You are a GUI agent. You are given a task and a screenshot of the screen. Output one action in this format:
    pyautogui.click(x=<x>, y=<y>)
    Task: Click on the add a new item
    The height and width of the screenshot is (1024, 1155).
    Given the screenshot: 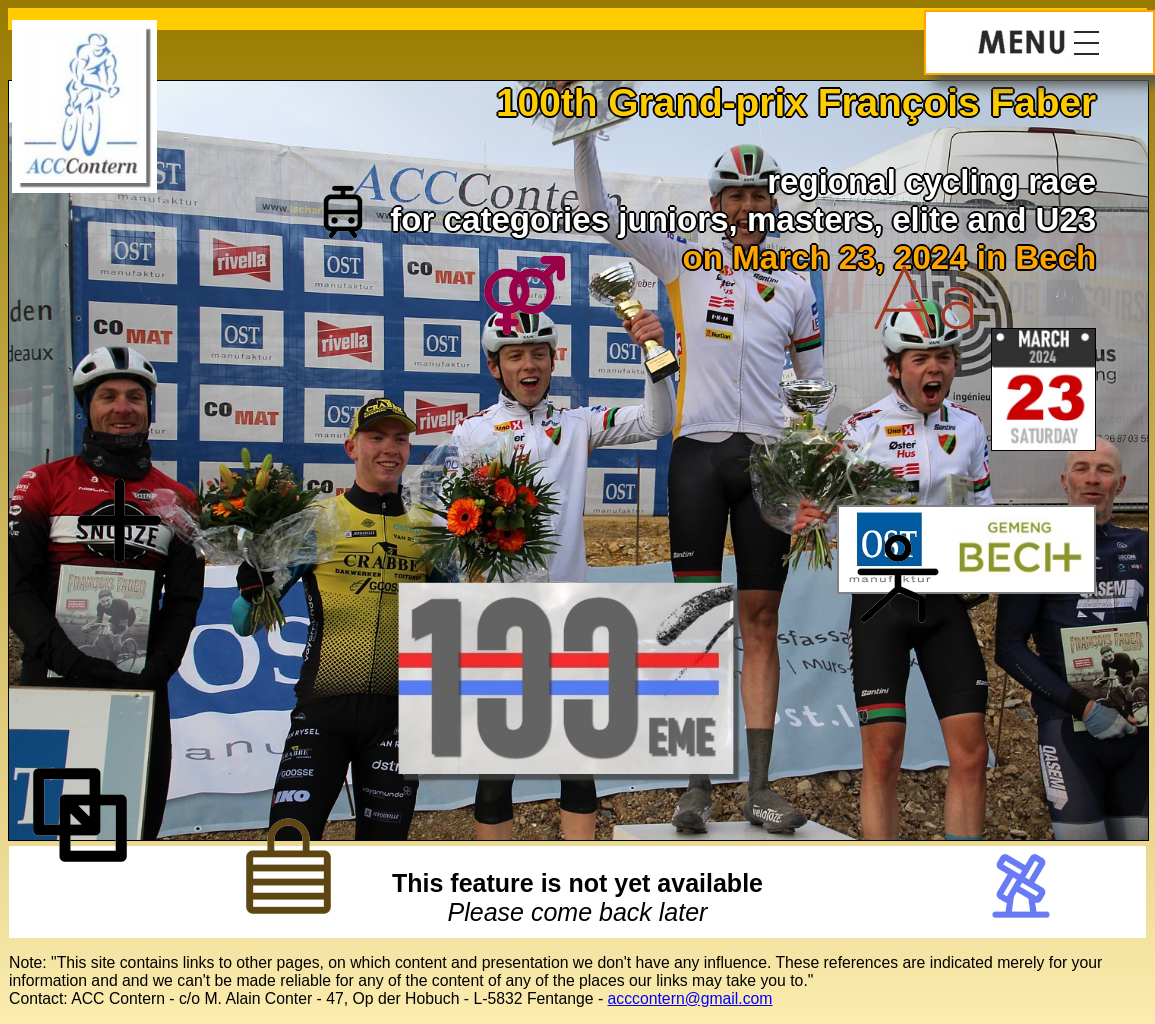 What is the action you would take?
    pyautogui.click(x=119, y=520)
    